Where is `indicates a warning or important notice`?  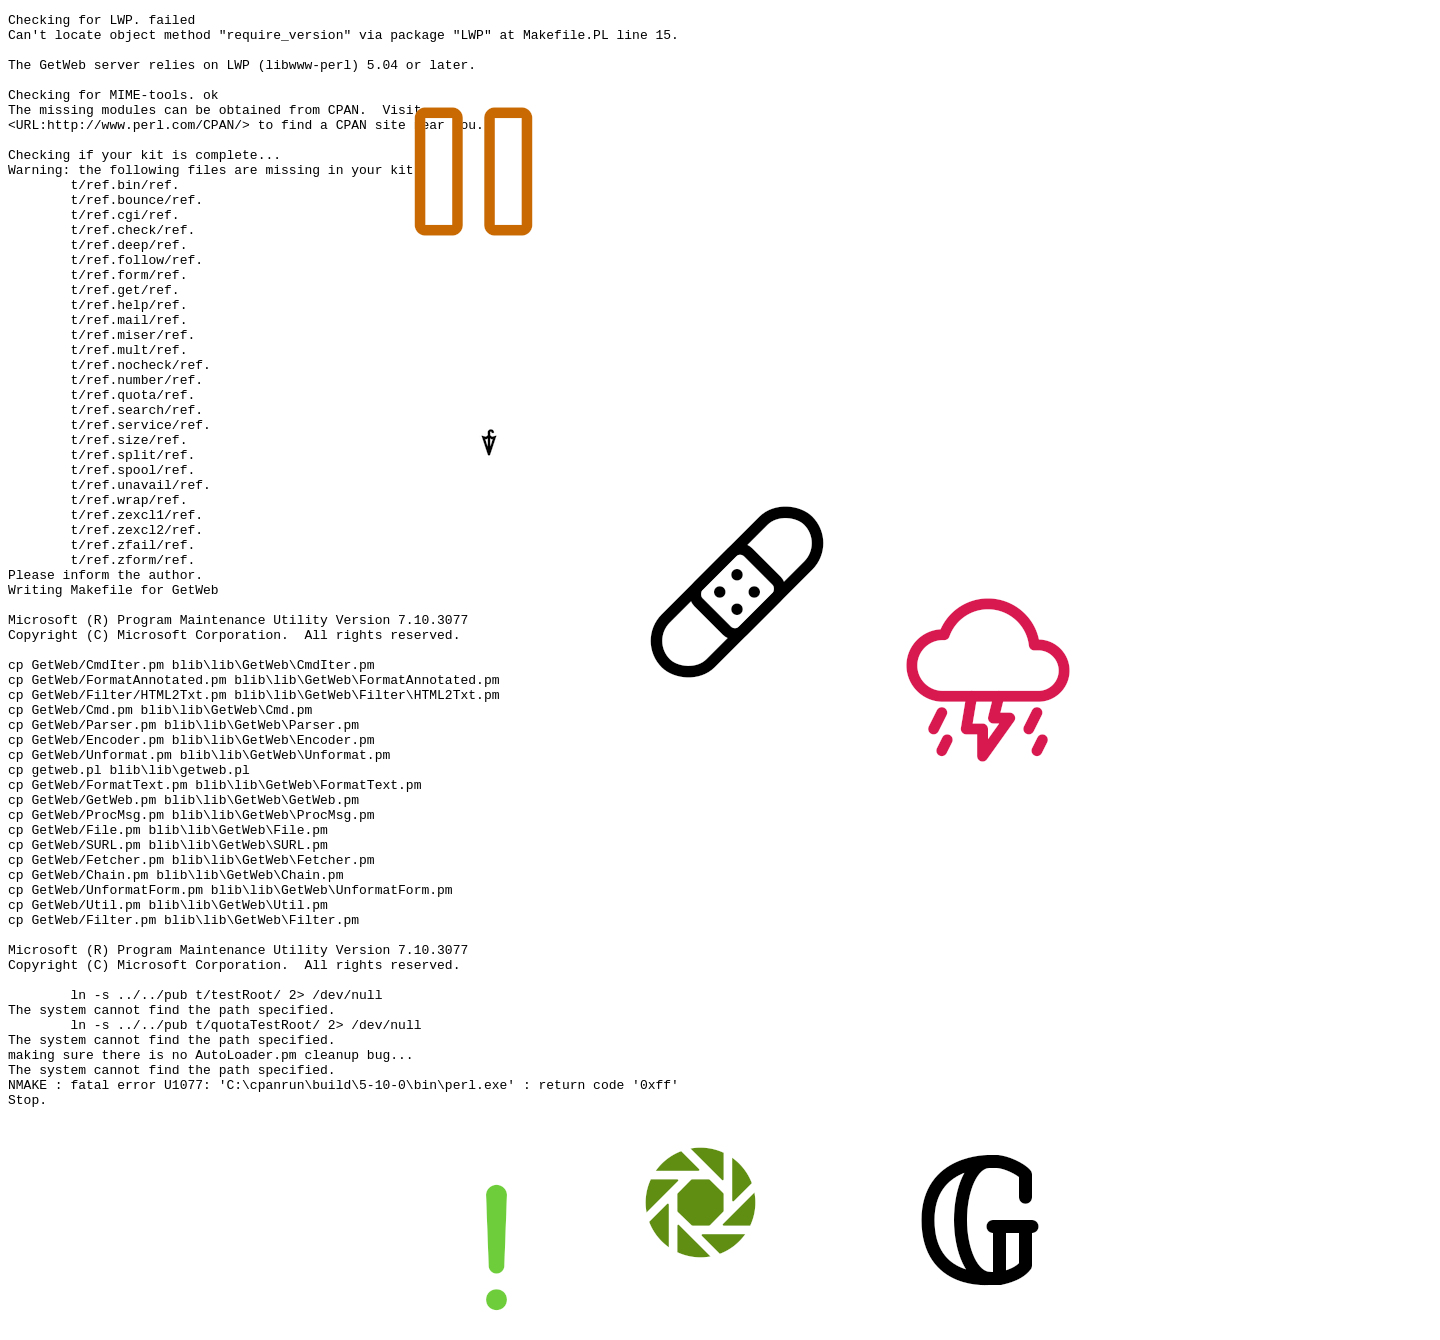 indicates a warning or important notice is located at coordinates (496, 1247).